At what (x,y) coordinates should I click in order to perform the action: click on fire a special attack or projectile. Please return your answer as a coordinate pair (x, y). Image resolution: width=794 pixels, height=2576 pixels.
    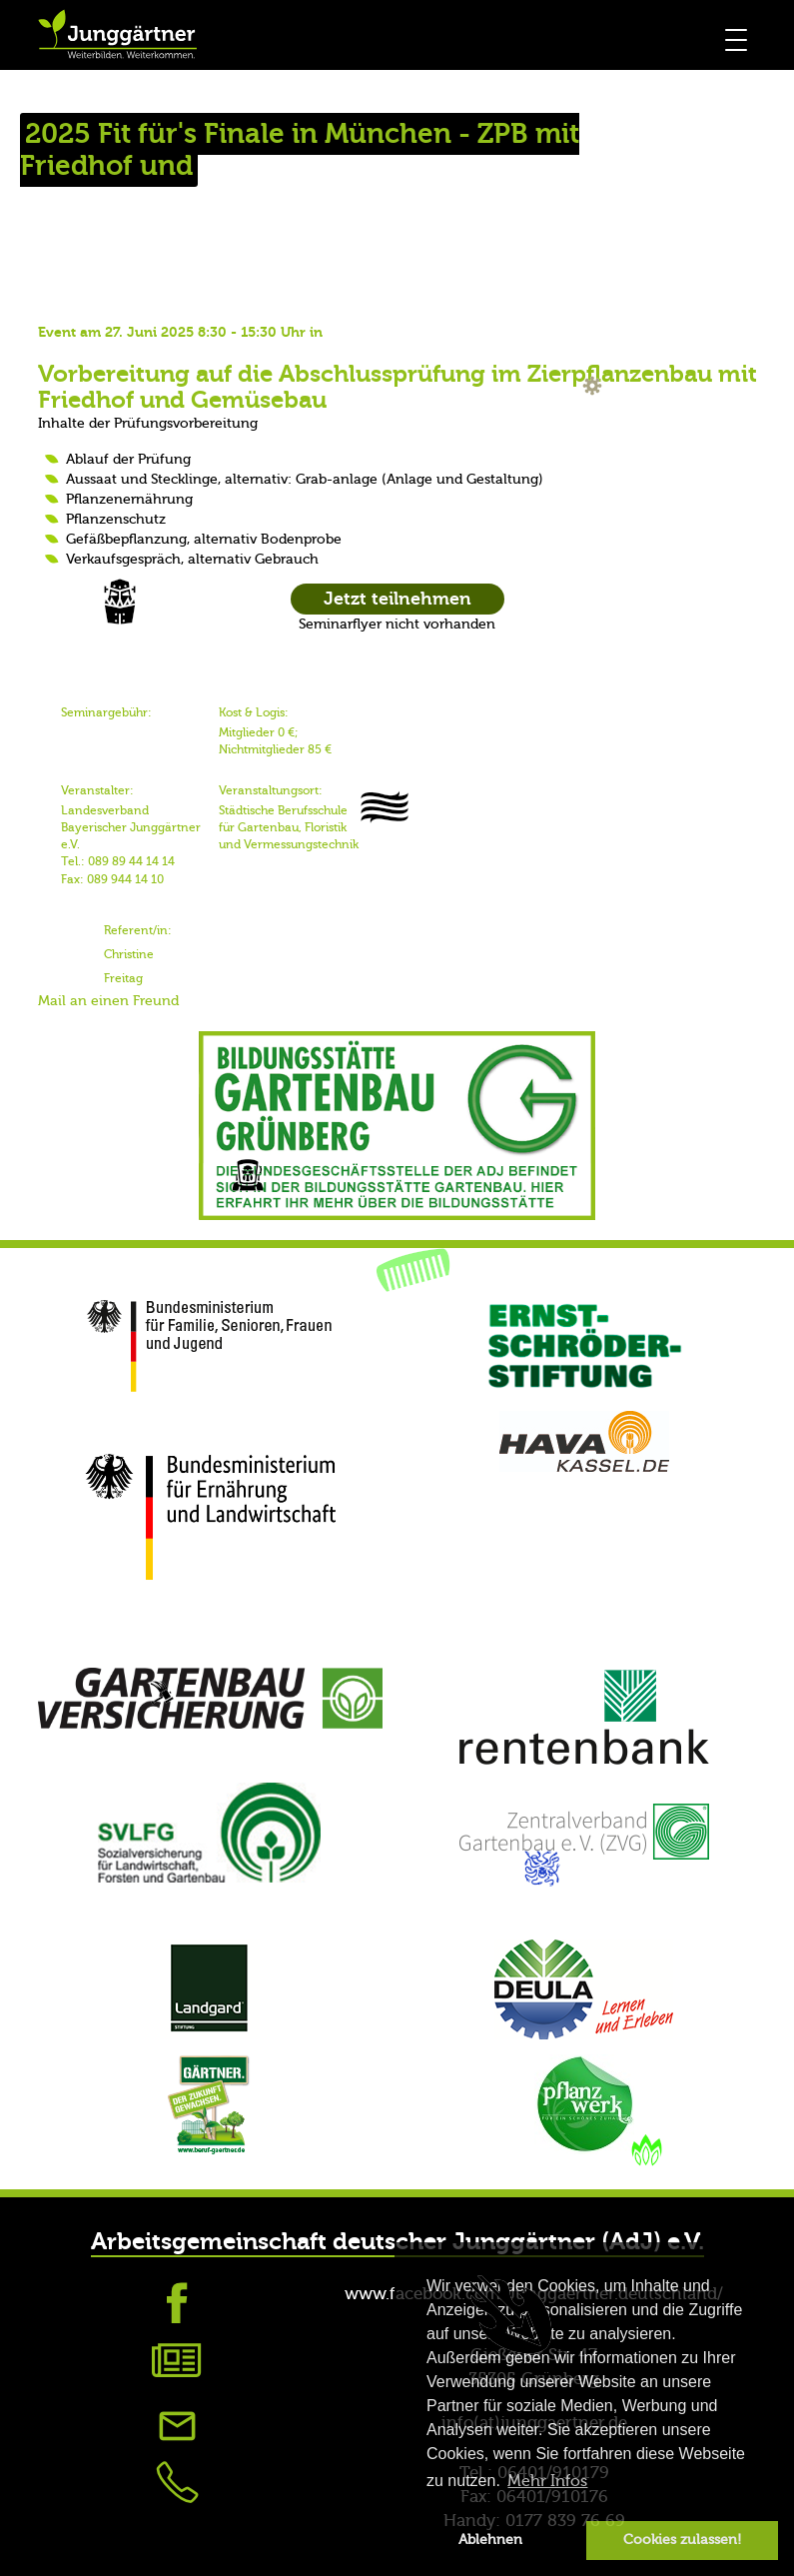
    Looking at the image, I should click on (511, 2316).